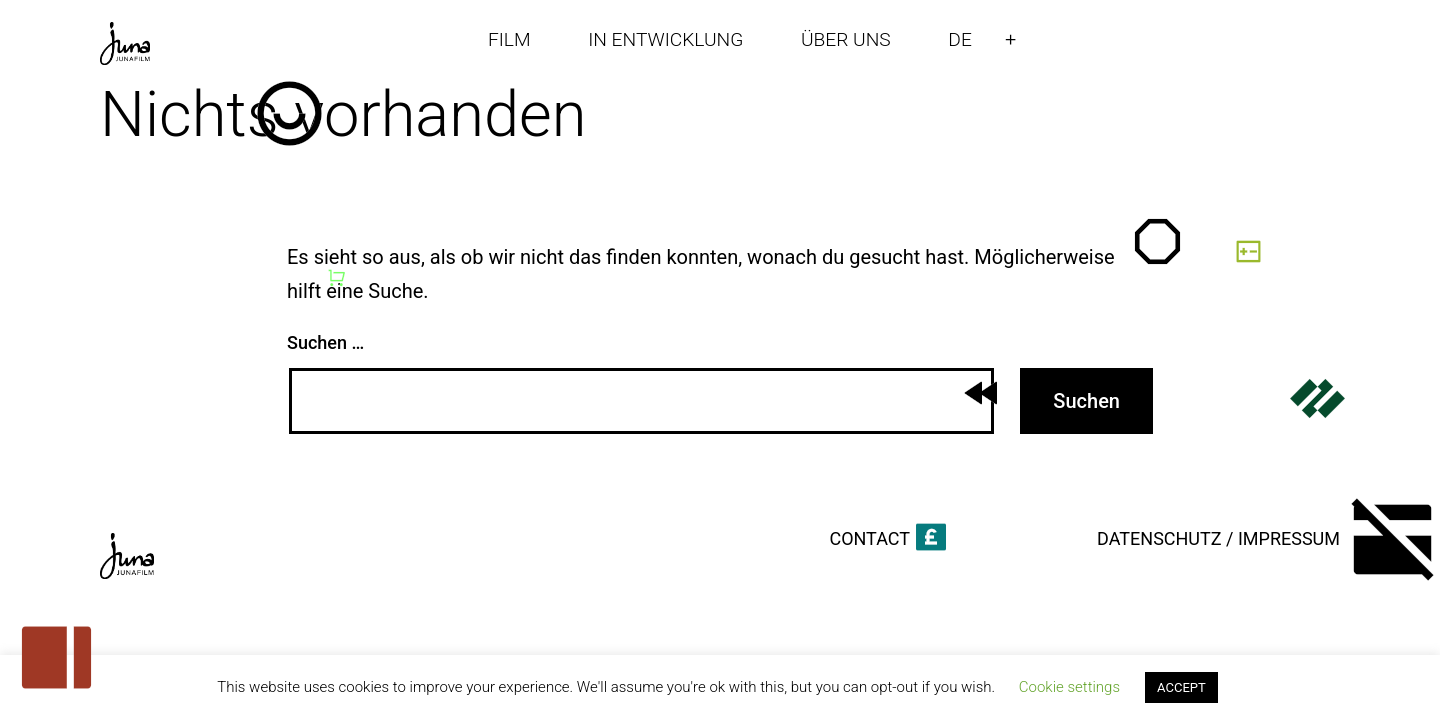  Describe the element at coordinates (931, 537) in the screenshot. I see `access British pound currency settings` at that location.